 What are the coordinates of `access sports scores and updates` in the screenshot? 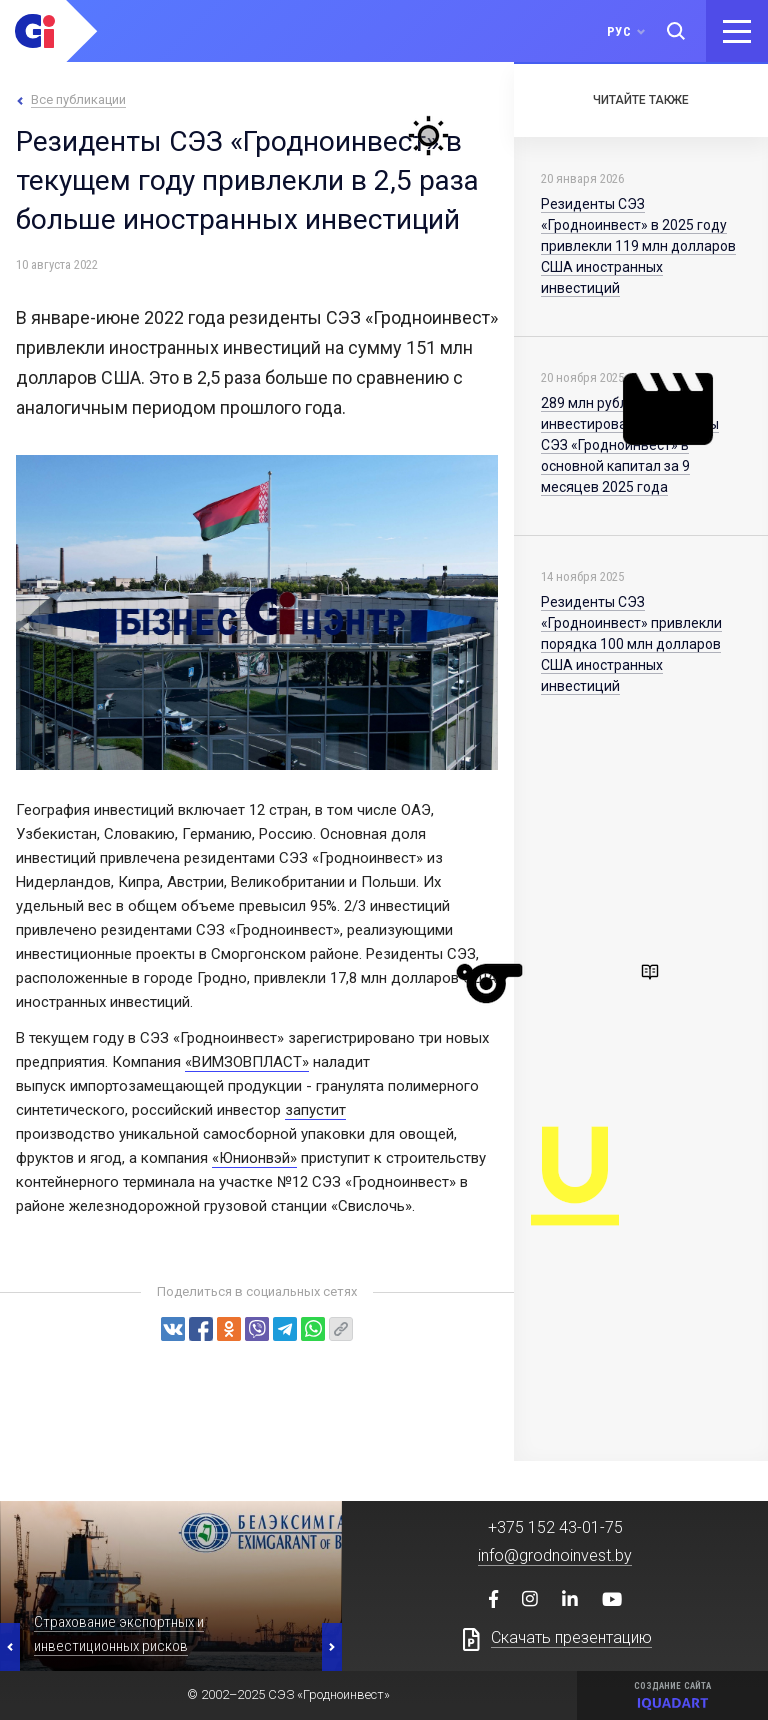 It's located at (489, 983).